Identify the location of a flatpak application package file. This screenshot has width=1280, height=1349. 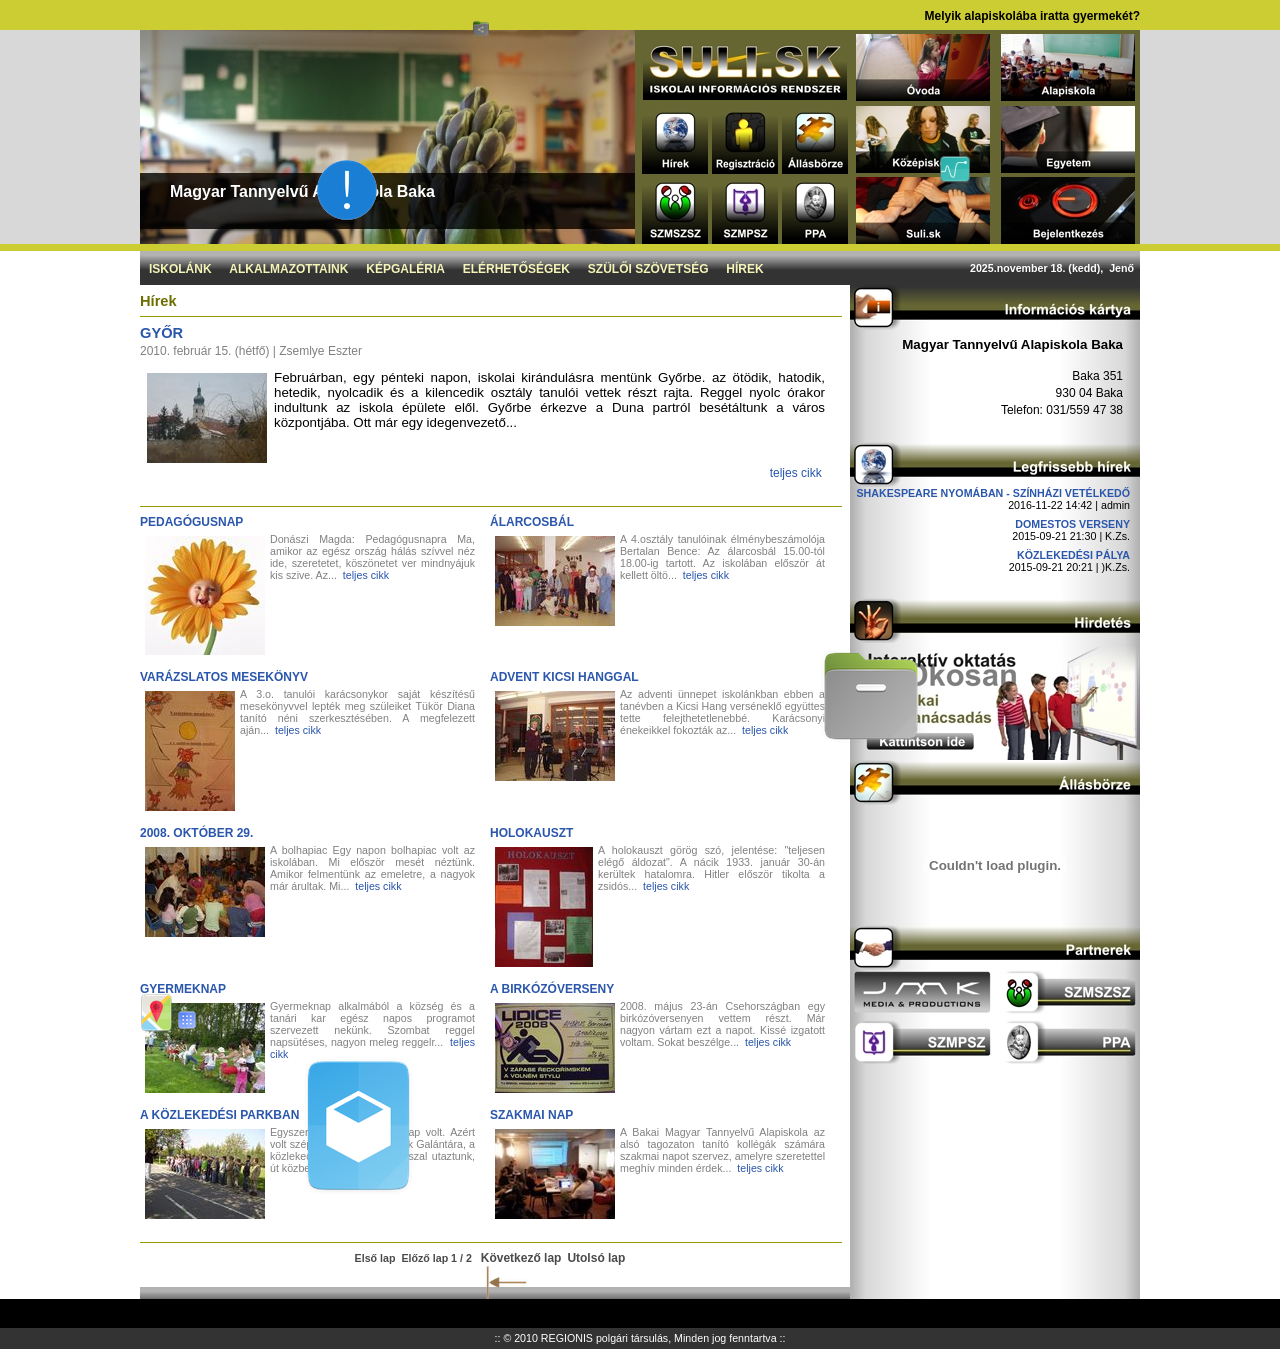
(358, 1125).